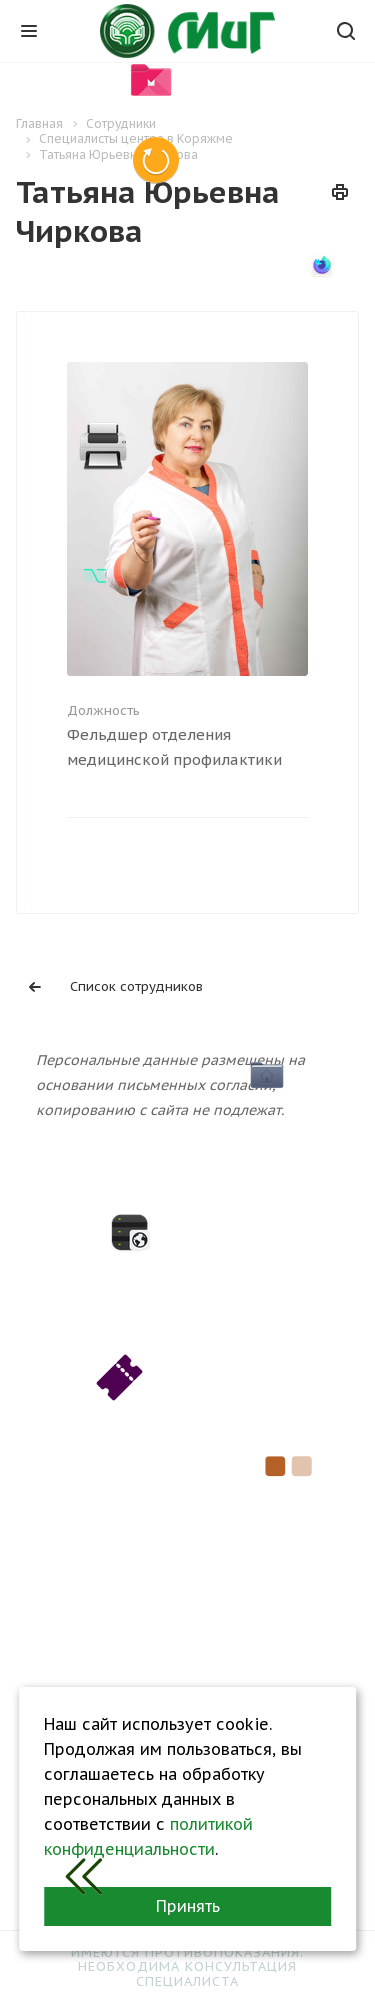 This screenshot has height=2003, width=375. Describe the element at coordinates (156, 160) in the screenshot. I see `restart or reboot the system` at that location.